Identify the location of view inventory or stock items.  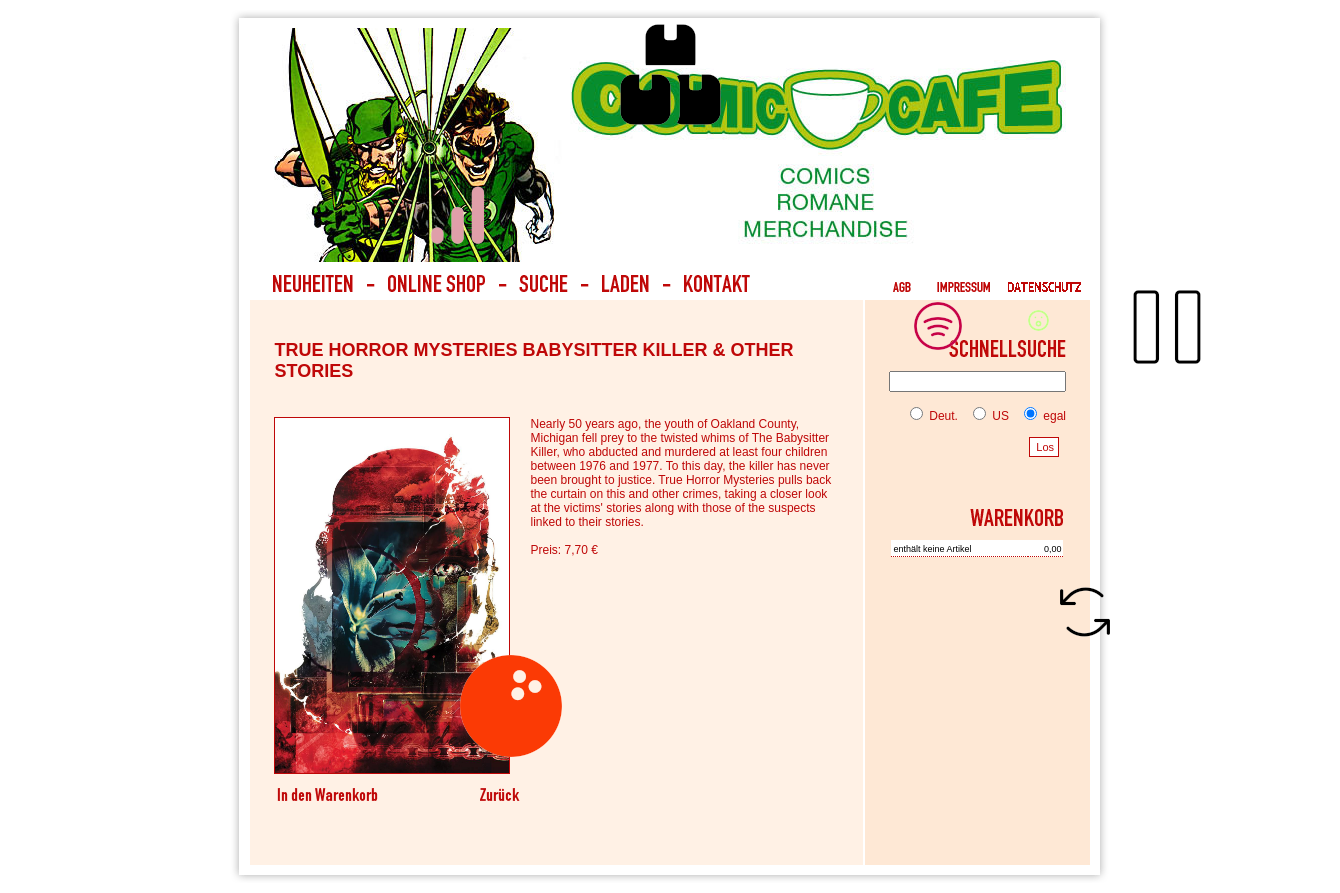
(670, 74).